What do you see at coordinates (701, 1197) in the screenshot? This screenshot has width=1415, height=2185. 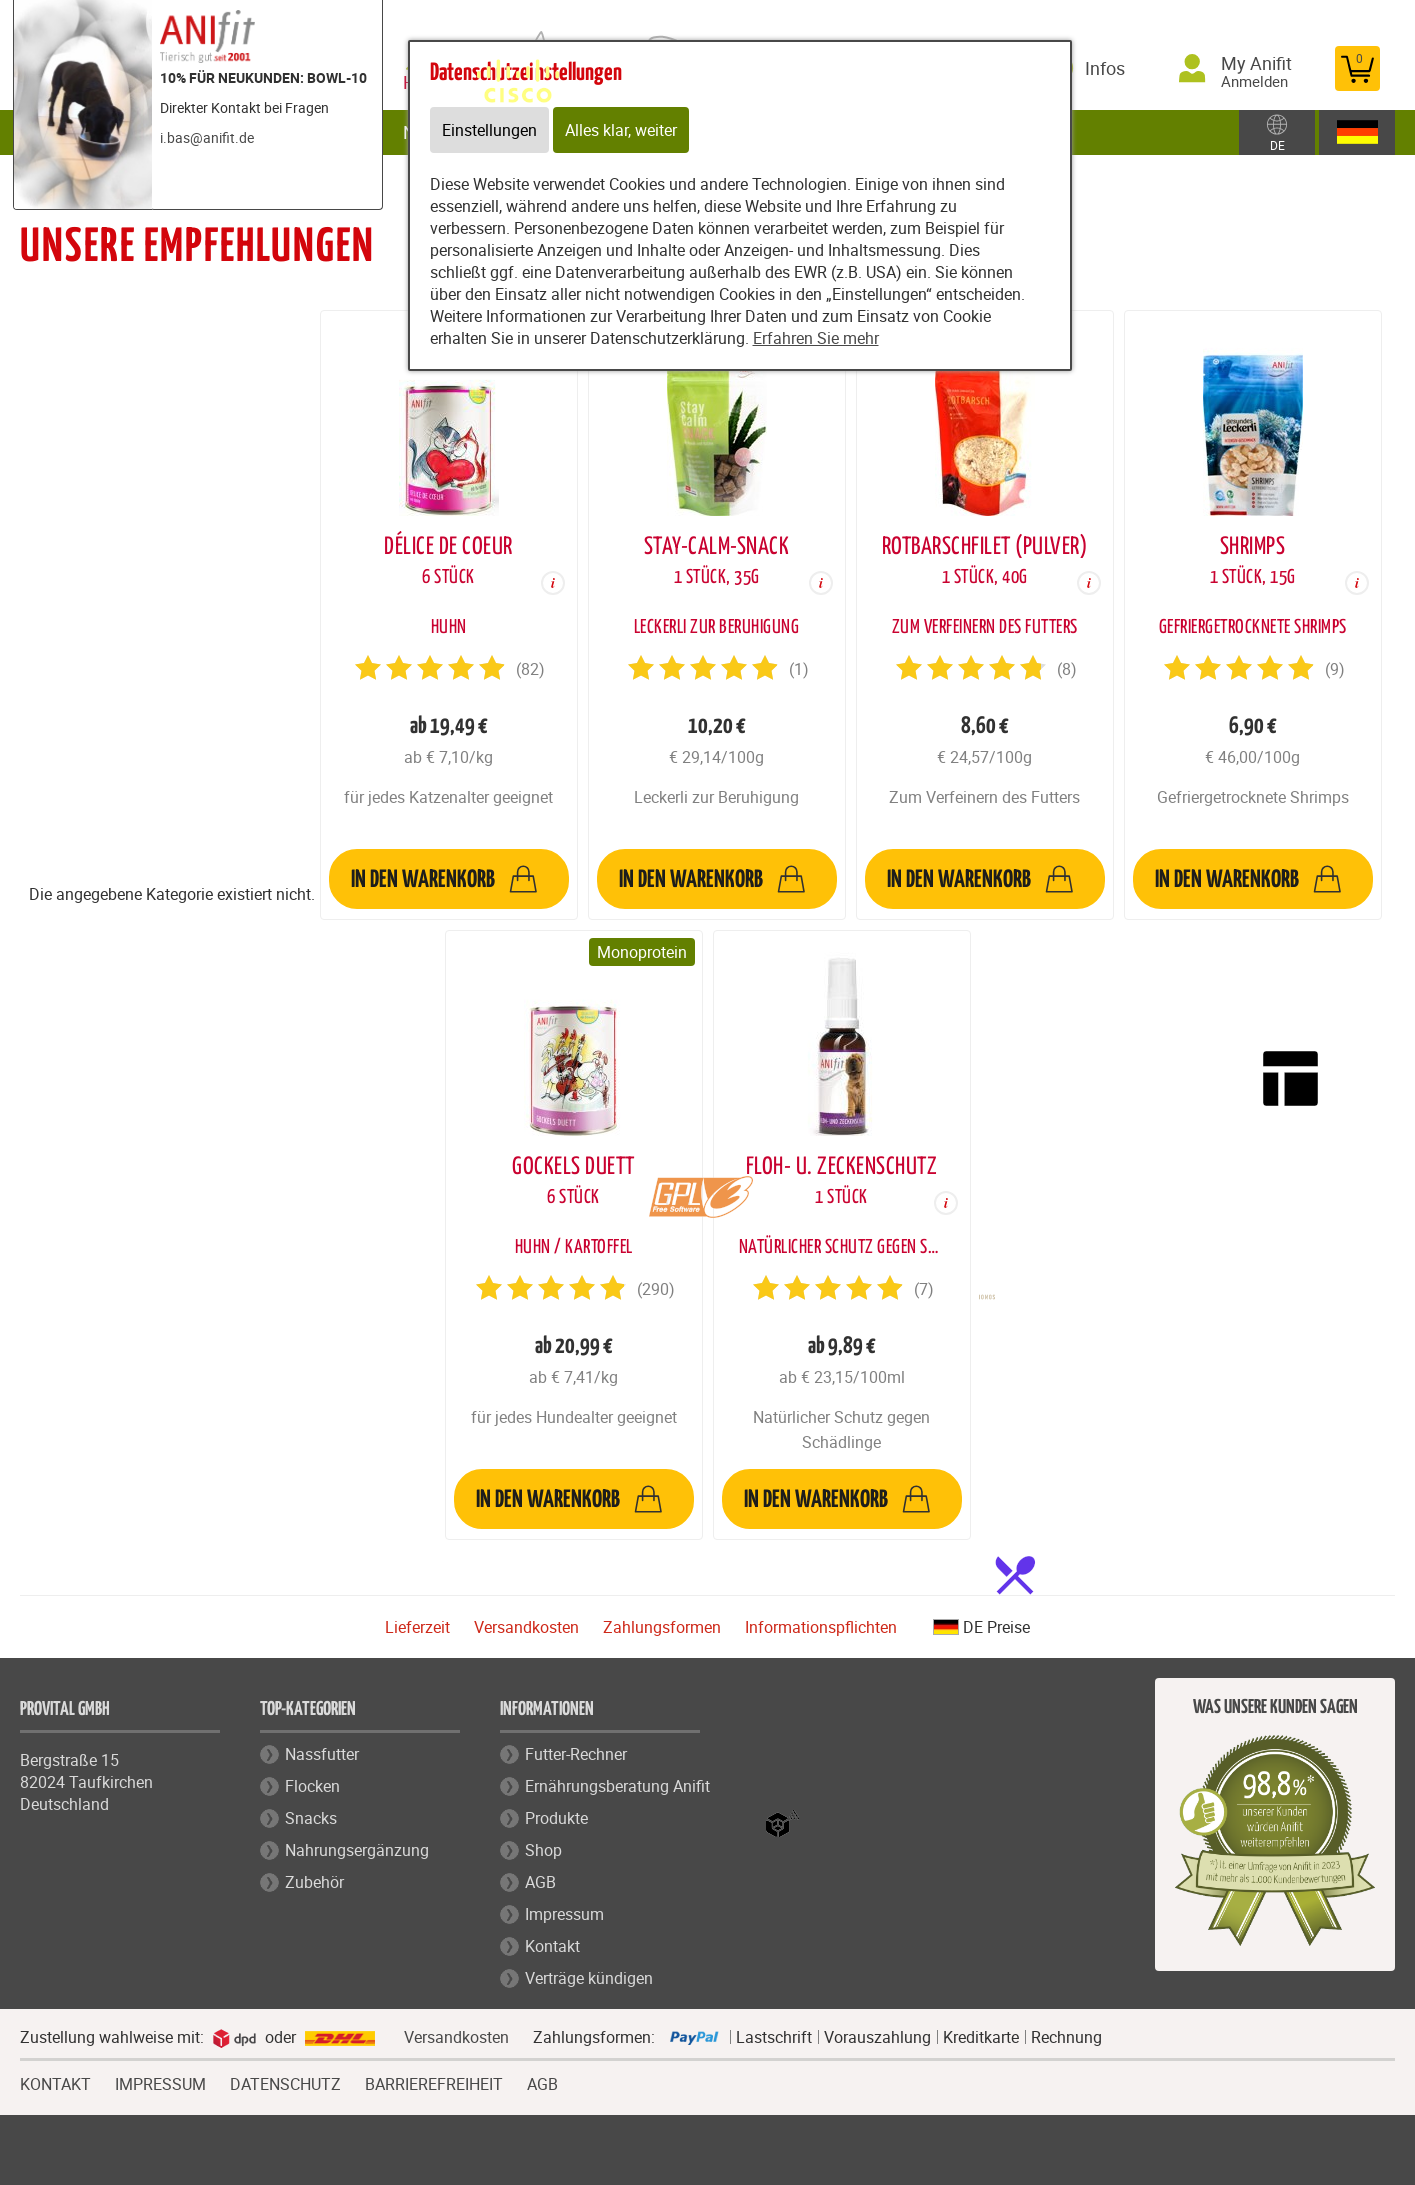 I see `indicates software licensed under GNU General Public License v3` at bounding box center [701, 1197].